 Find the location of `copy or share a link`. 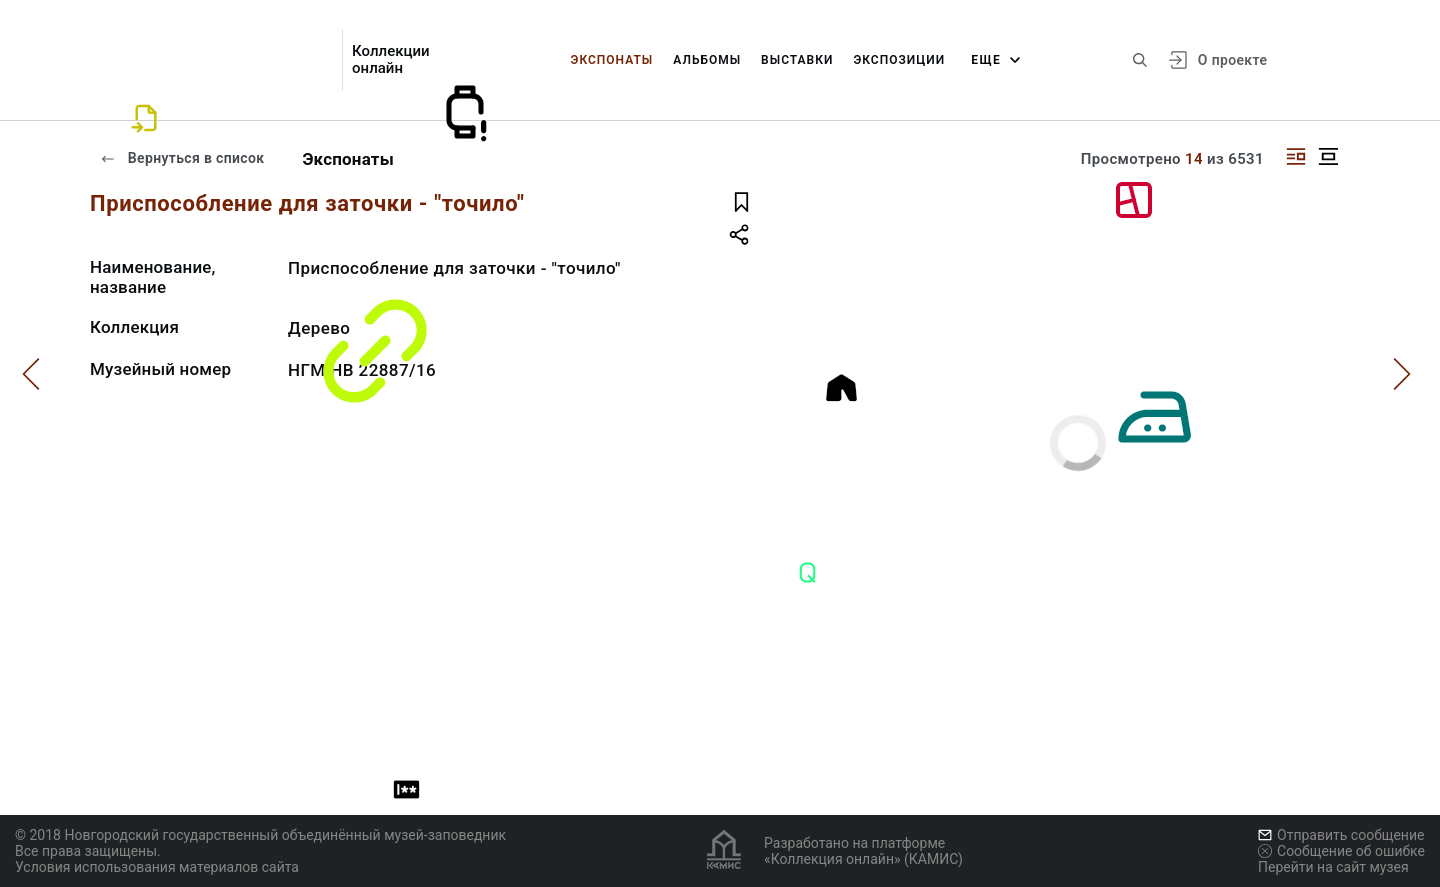

copy or share a link is located at coordinates (375, 351).